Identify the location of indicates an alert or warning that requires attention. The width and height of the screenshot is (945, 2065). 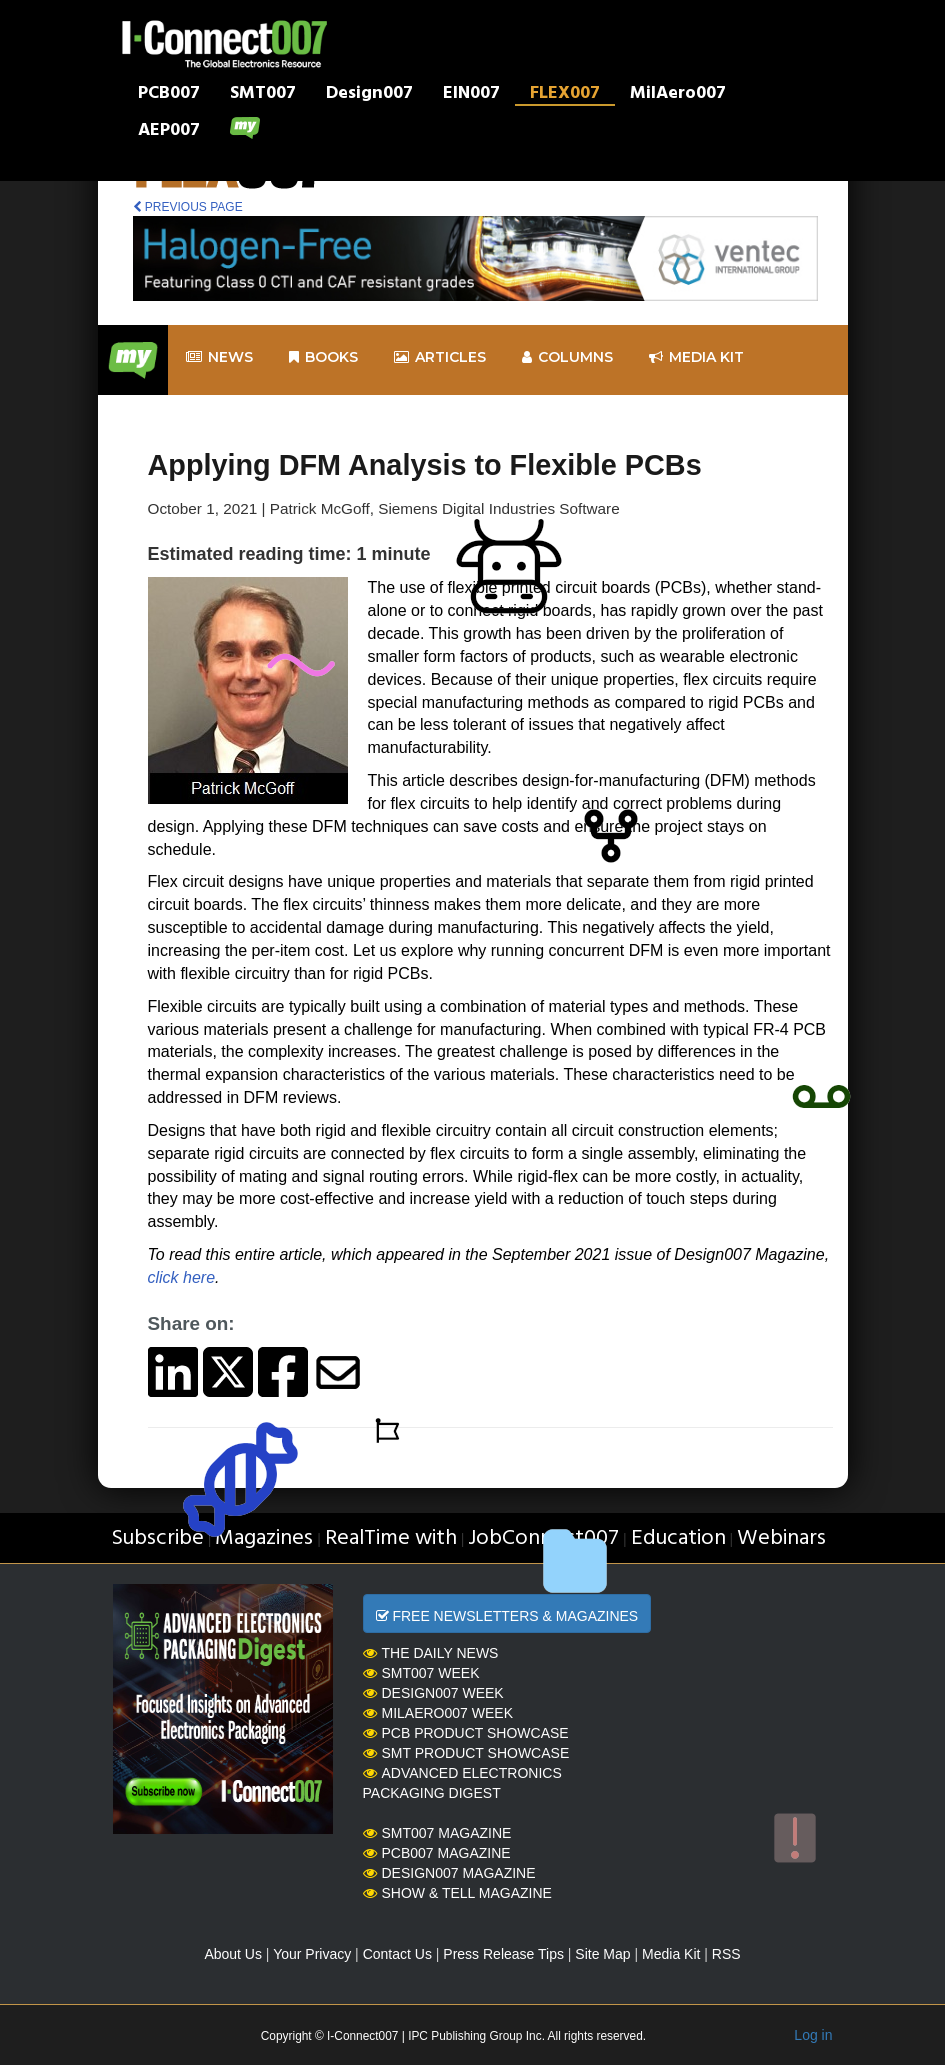
(795, 1838).